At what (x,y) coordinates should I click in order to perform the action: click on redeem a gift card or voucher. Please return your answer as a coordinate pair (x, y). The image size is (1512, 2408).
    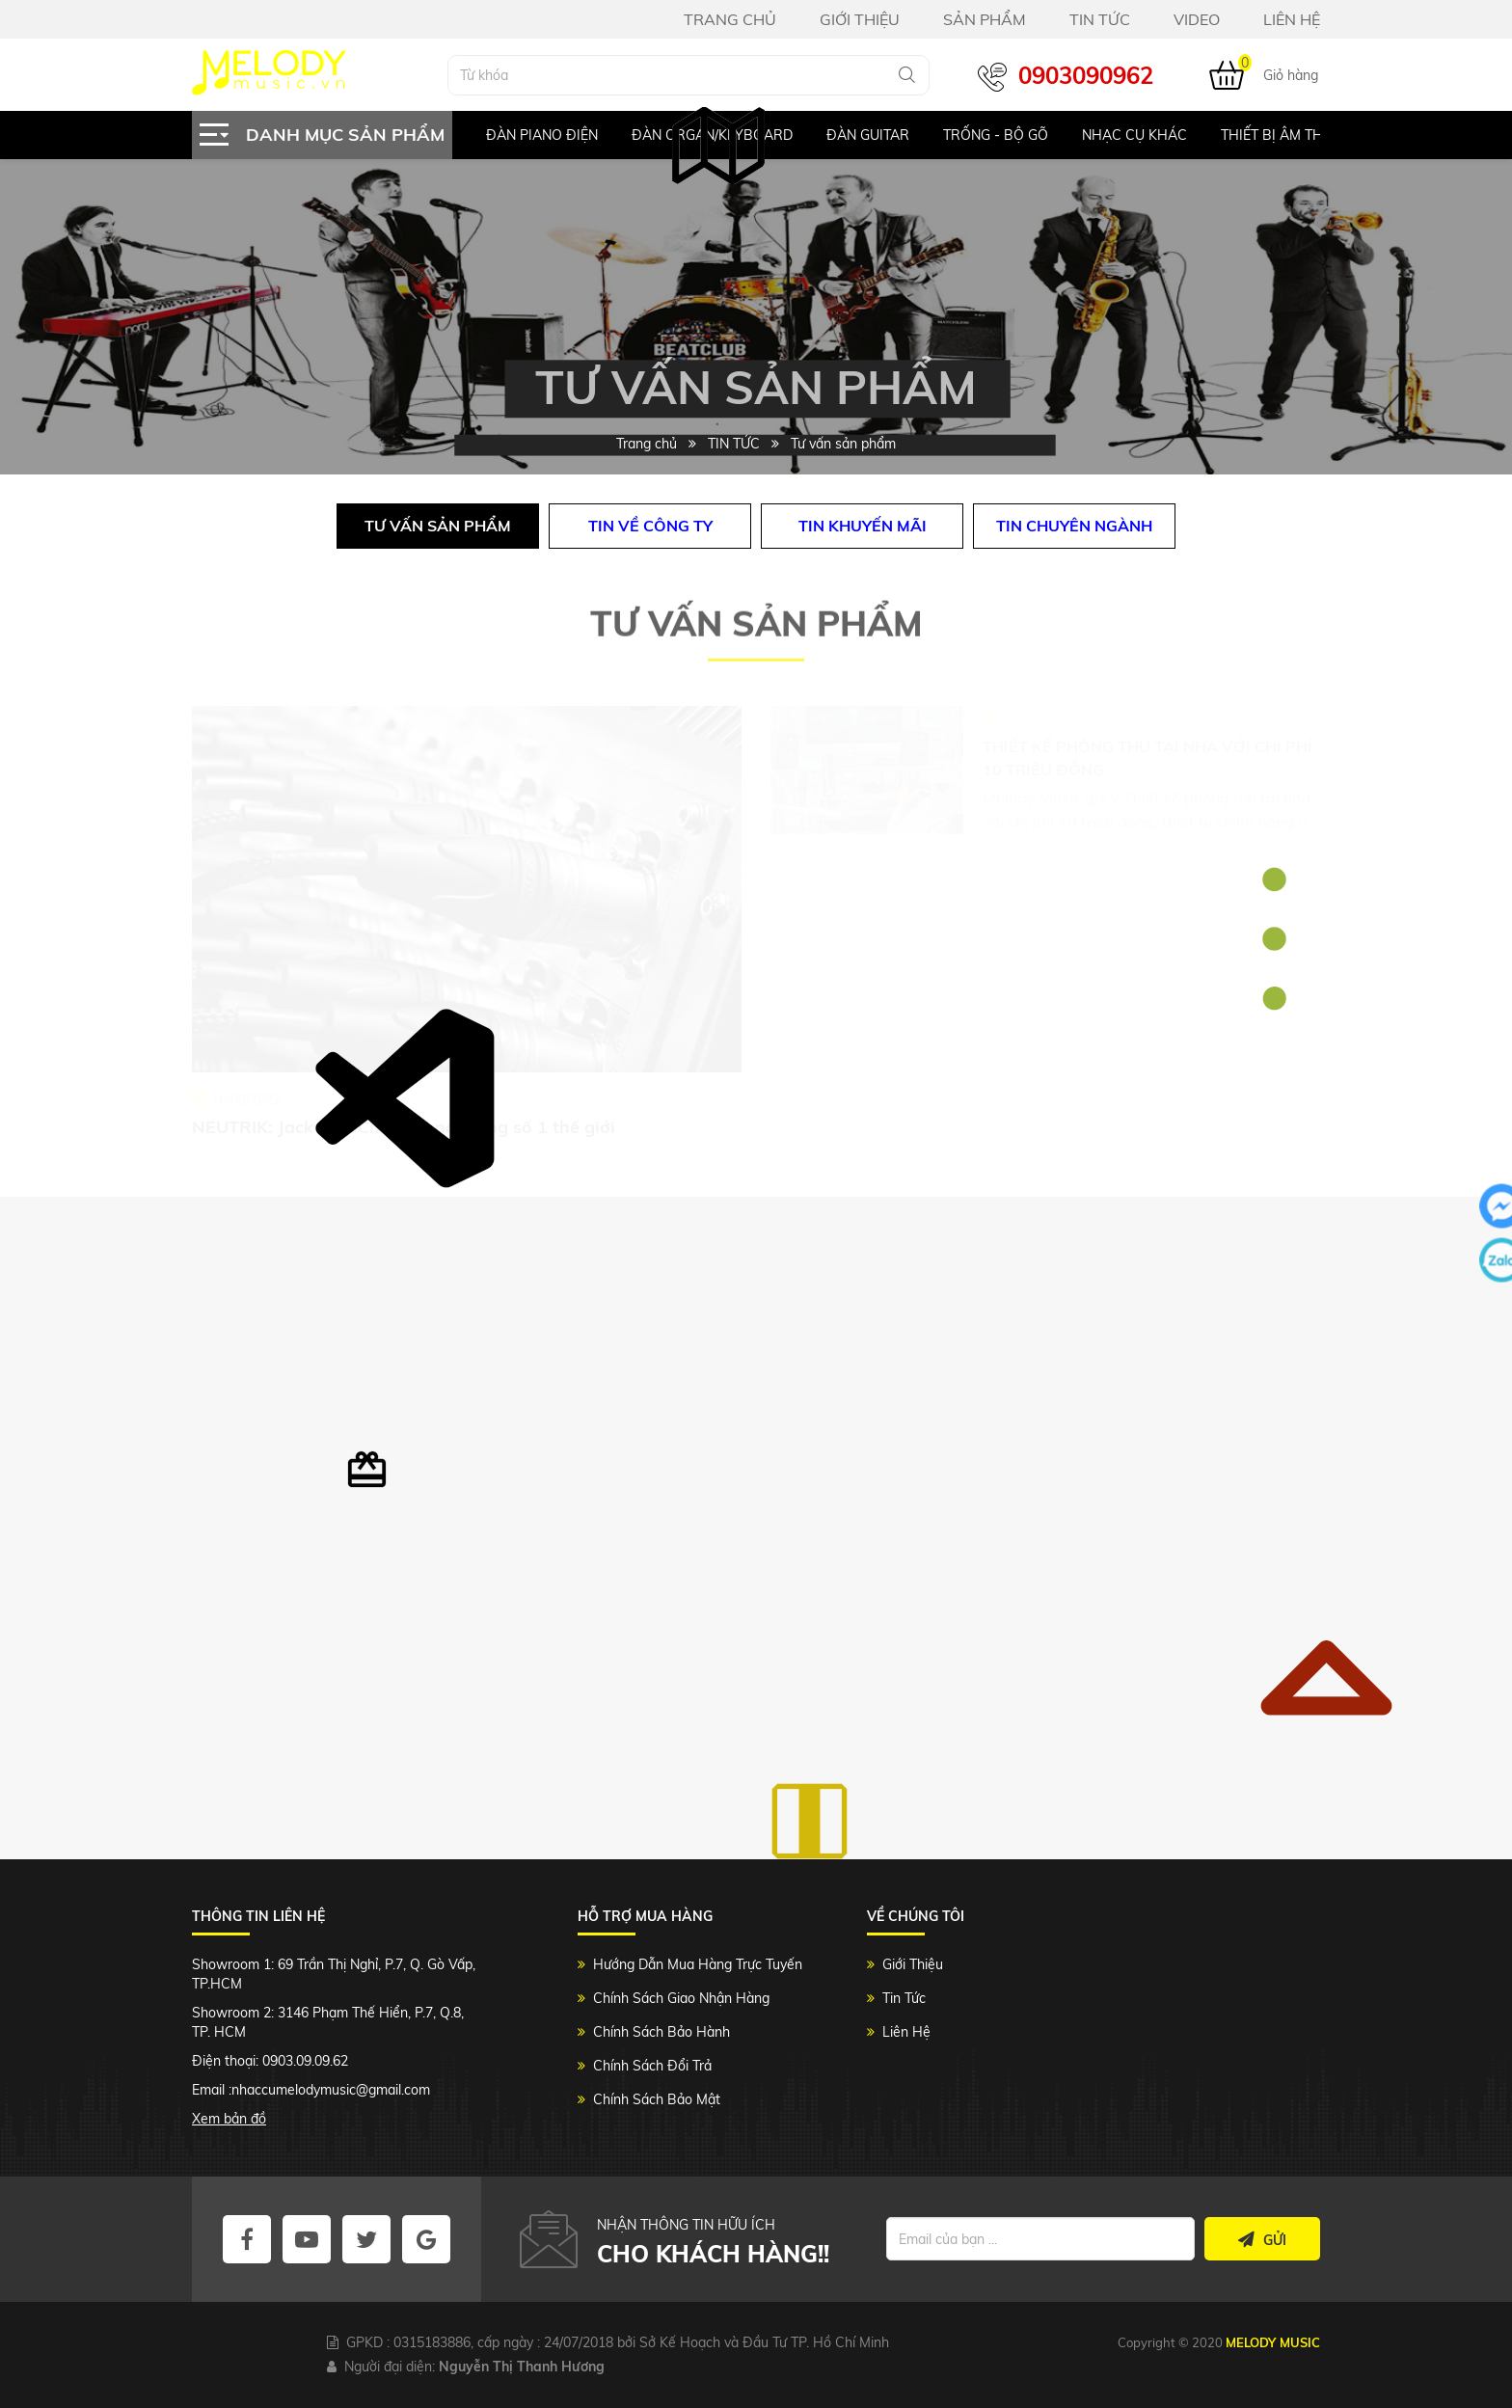
    Looking at the image, I should click on (366, 1470).